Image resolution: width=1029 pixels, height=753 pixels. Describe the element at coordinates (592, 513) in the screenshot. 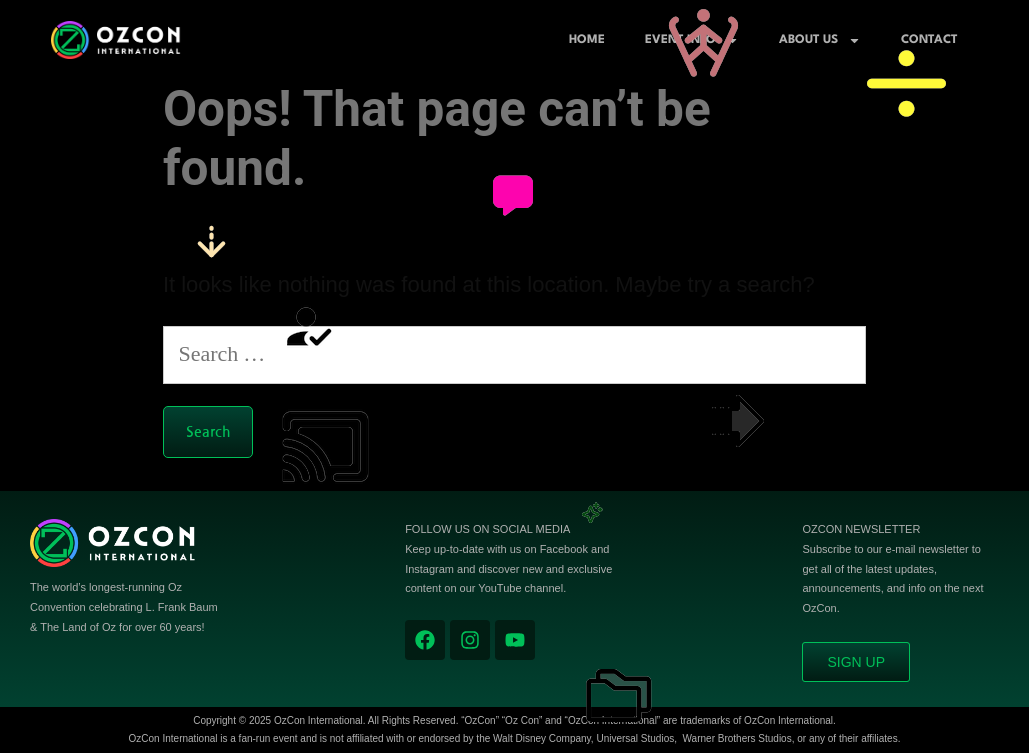

I see `indicates new or AI-generated content` at that location.